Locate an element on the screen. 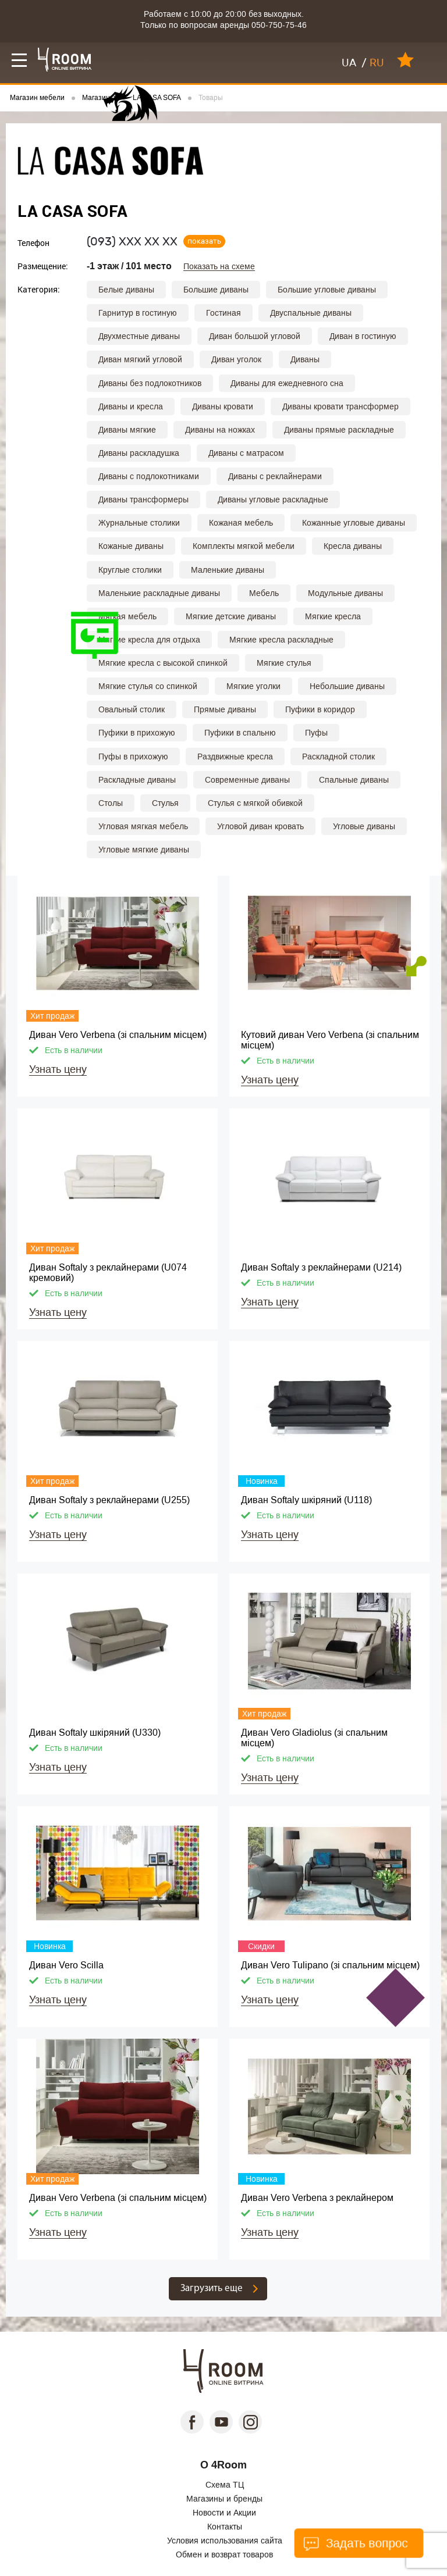 The image size is (447, 2576). start a presentation slideshow is located at coordinates (94, 633).